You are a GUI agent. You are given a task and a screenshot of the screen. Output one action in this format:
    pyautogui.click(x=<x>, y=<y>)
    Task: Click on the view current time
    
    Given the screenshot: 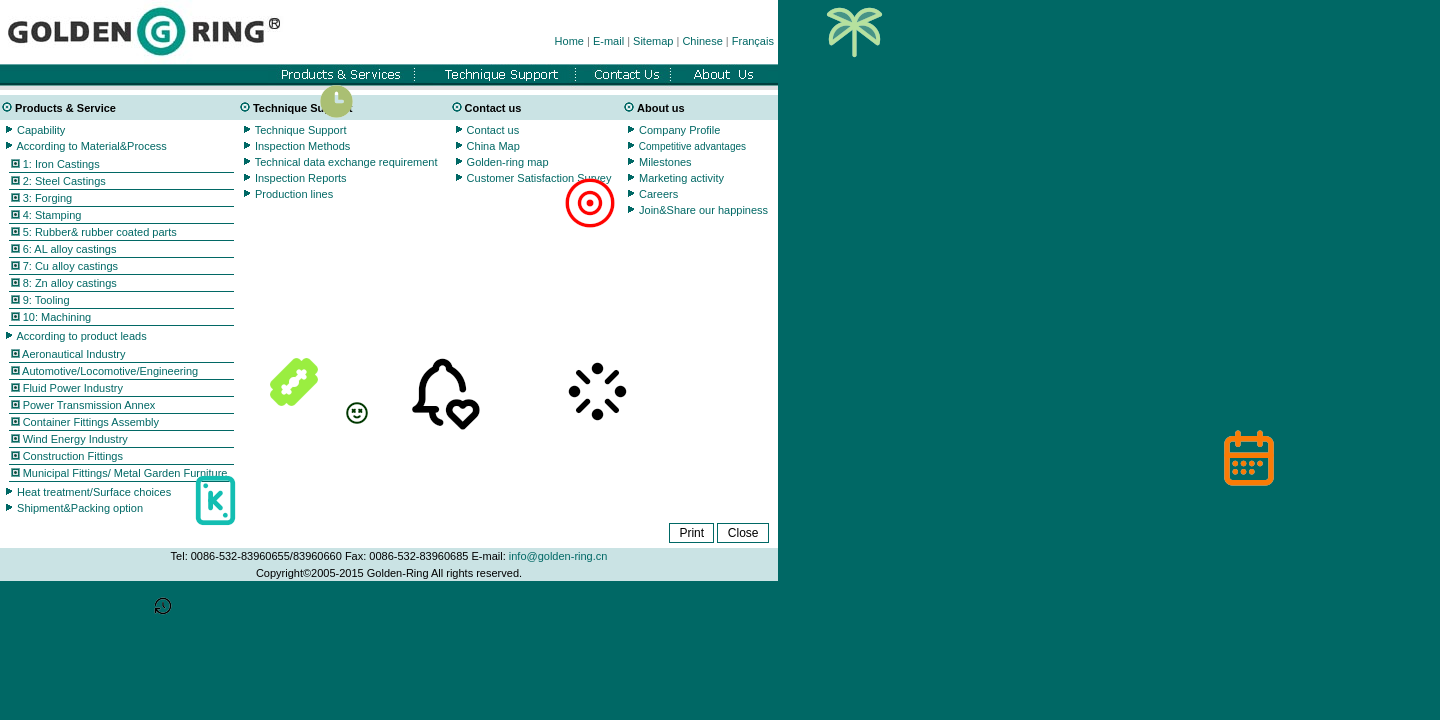 What is the action you would take?
    pyautogui.click(x=336, y=101)
    